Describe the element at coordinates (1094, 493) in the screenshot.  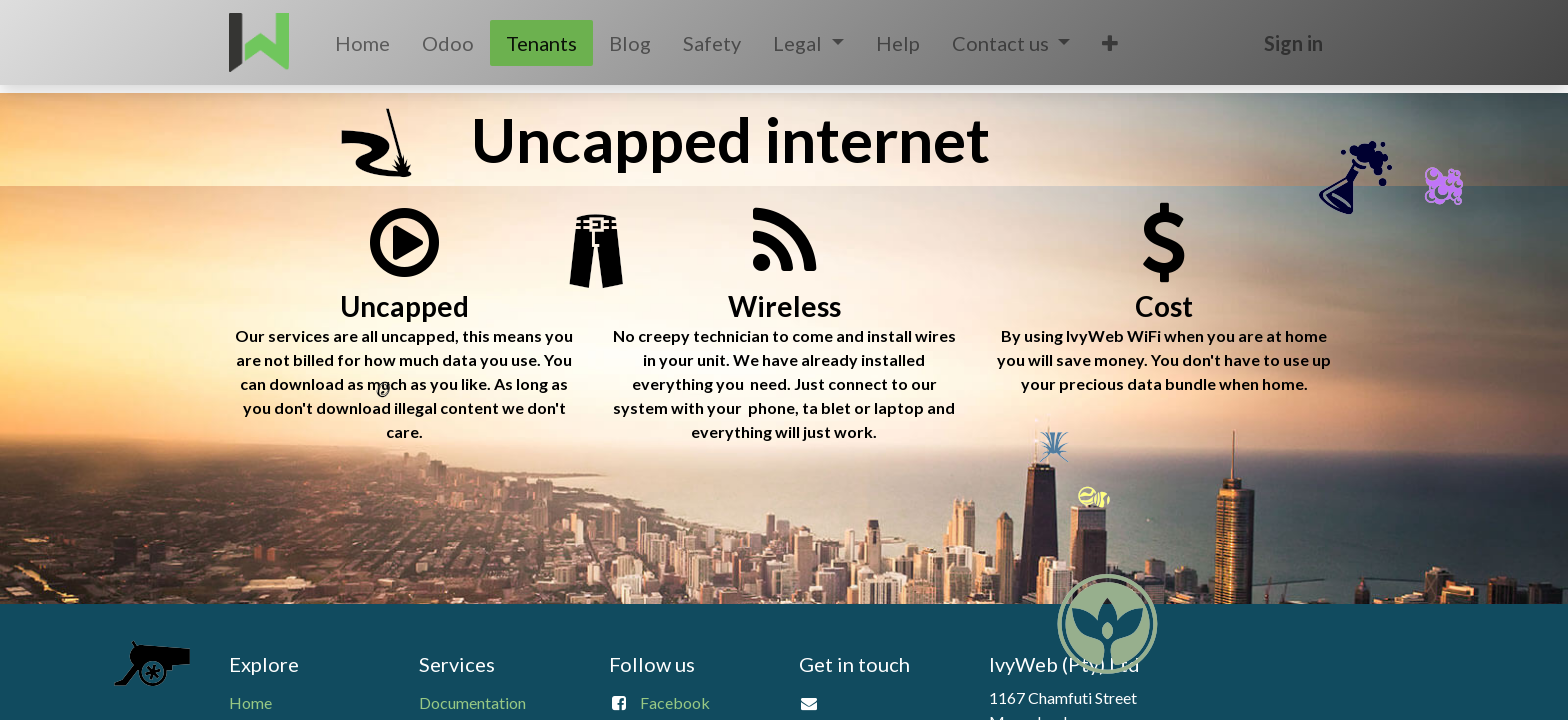
I see `play a marble game` at that location.